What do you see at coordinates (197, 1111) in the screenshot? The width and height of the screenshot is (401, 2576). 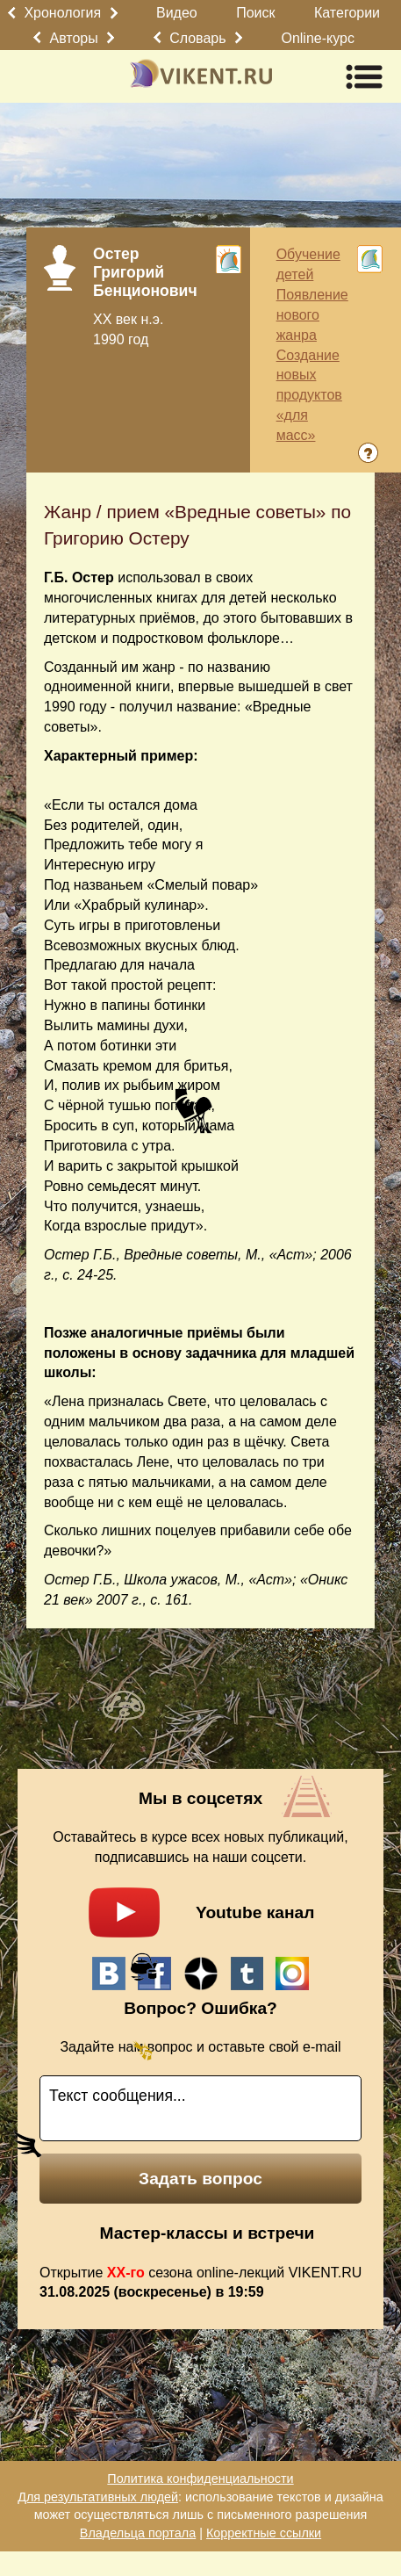 I see `indicates a sticky or slowed movement status effect` at bounding box center [197, 1111].